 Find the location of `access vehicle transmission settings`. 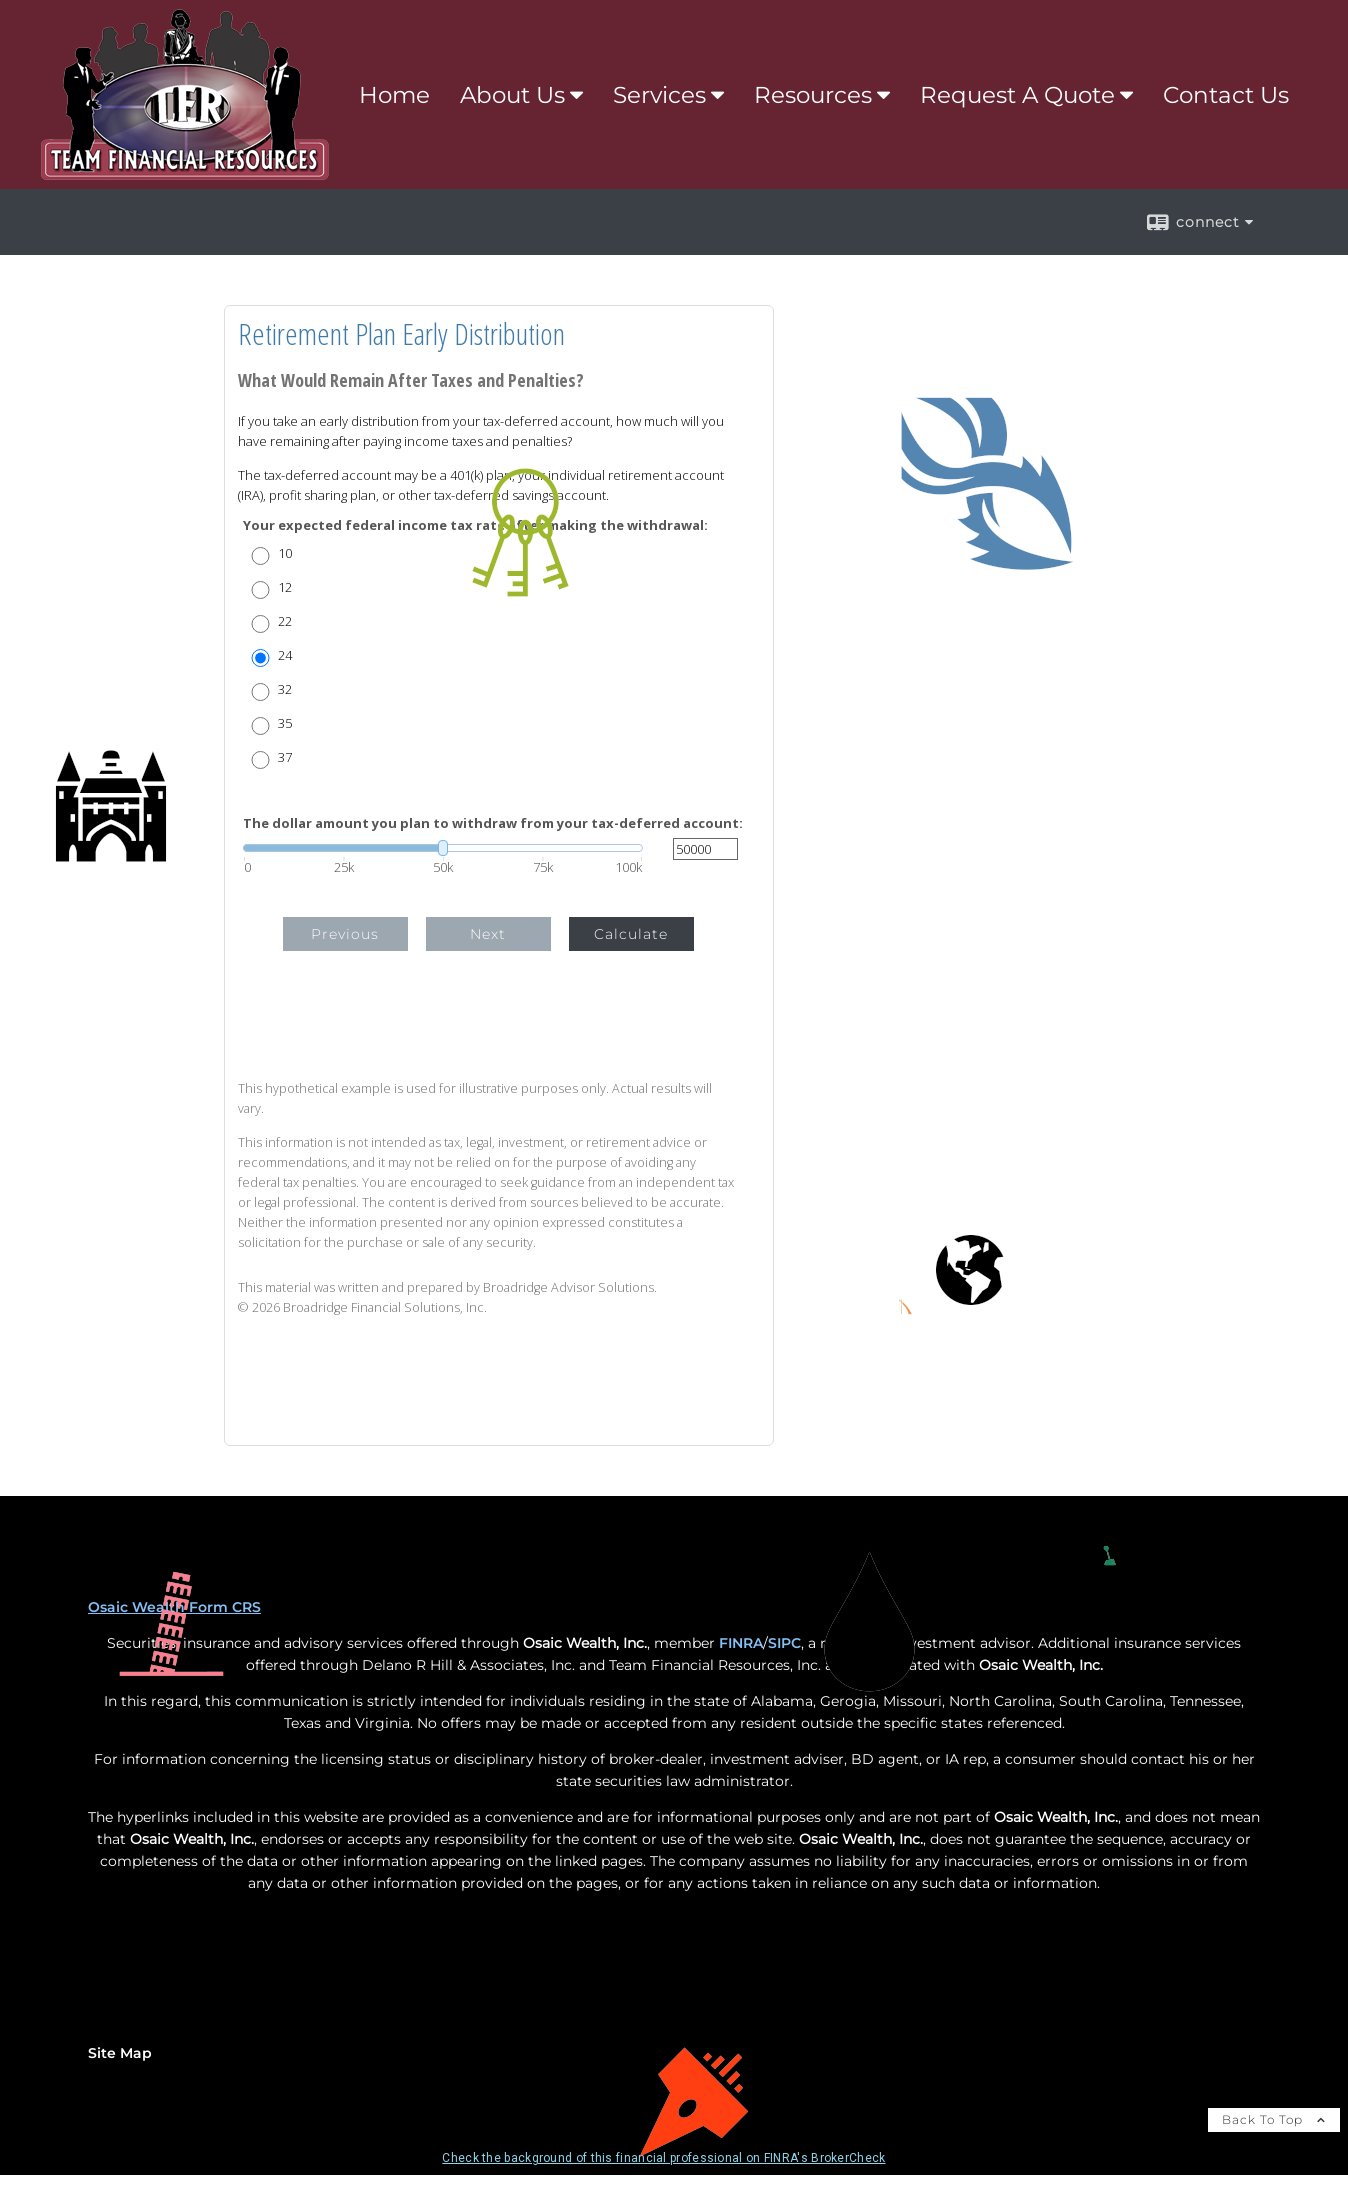

access vehicle transmission settings is located at coordinates (1109, 1555).